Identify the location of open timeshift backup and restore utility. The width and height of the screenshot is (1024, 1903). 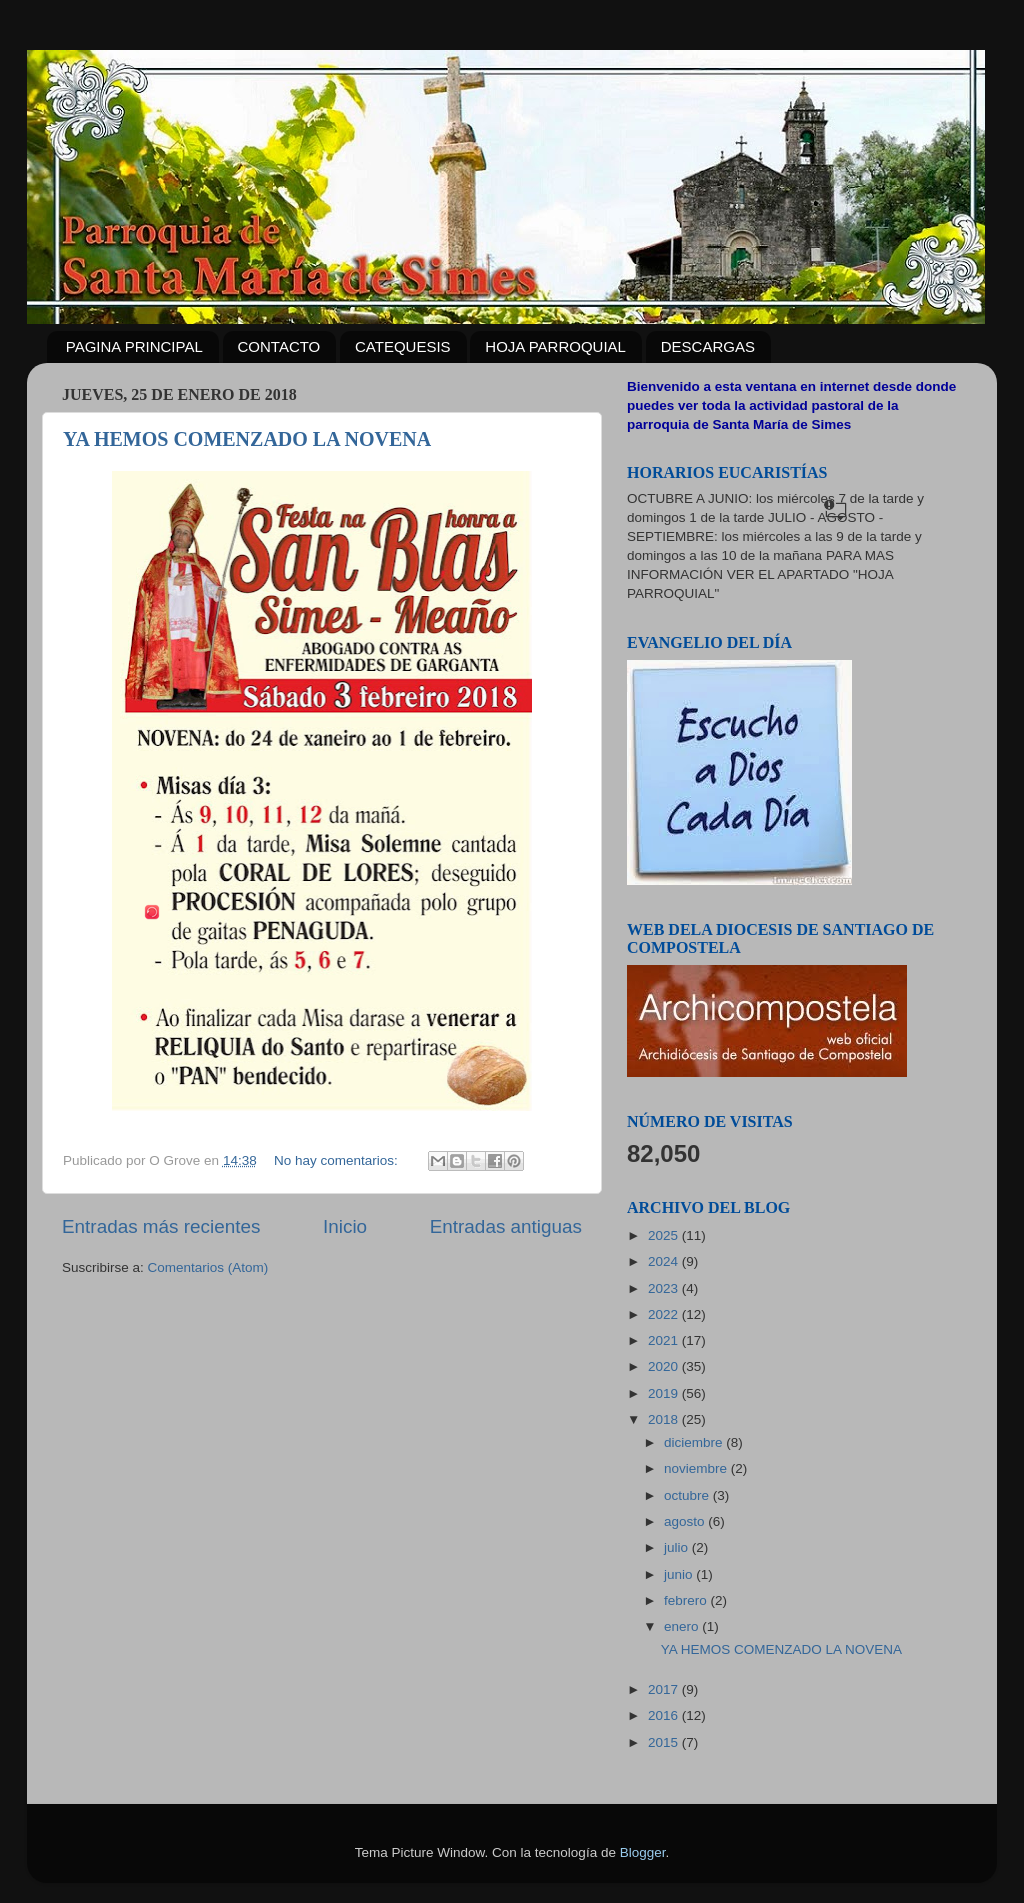
(152, 912).